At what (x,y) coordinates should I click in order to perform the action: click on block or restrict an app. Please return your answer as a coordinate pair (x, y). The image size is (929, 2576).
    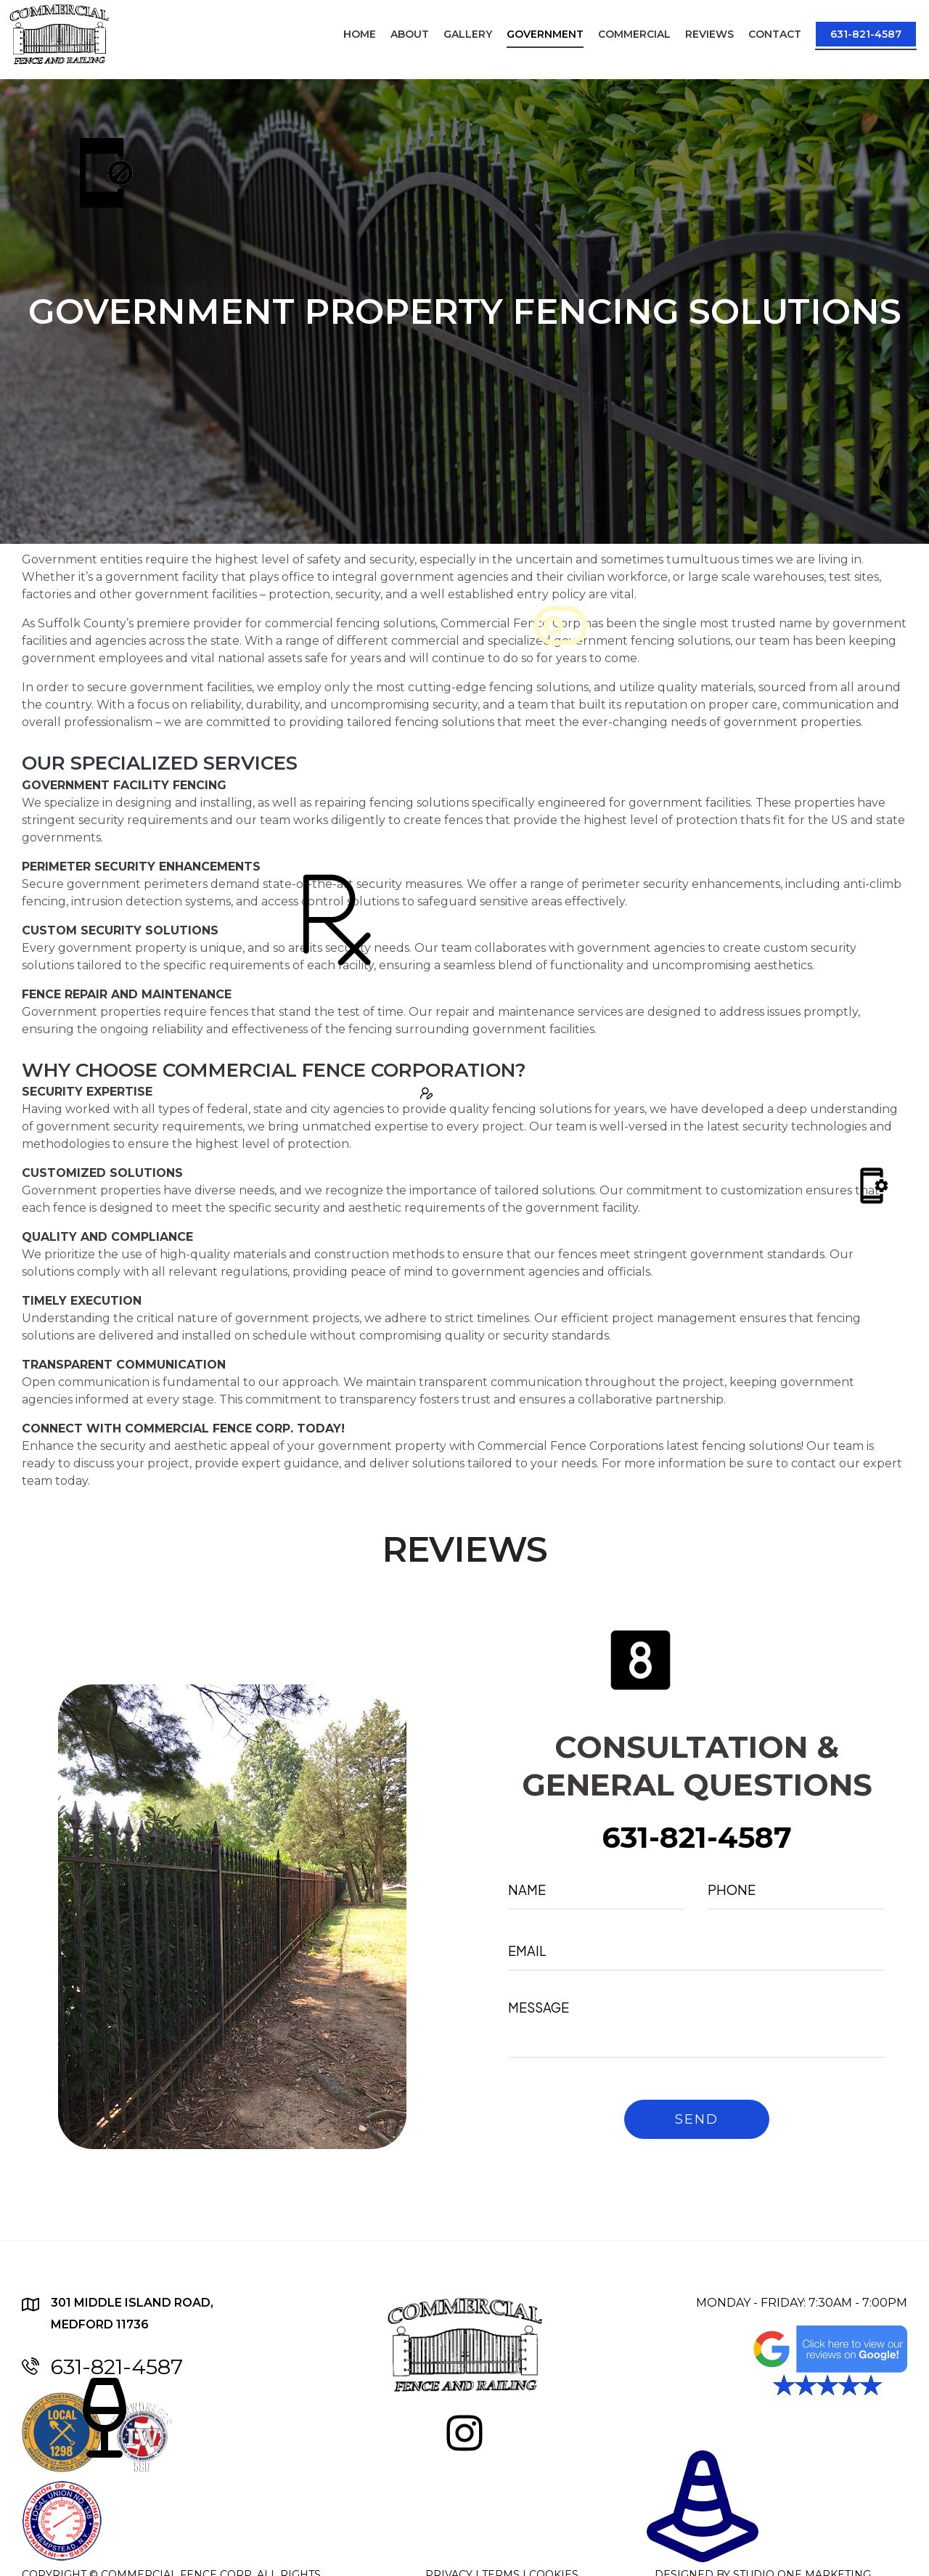
    Looking at the image, I should click on (102, 173).